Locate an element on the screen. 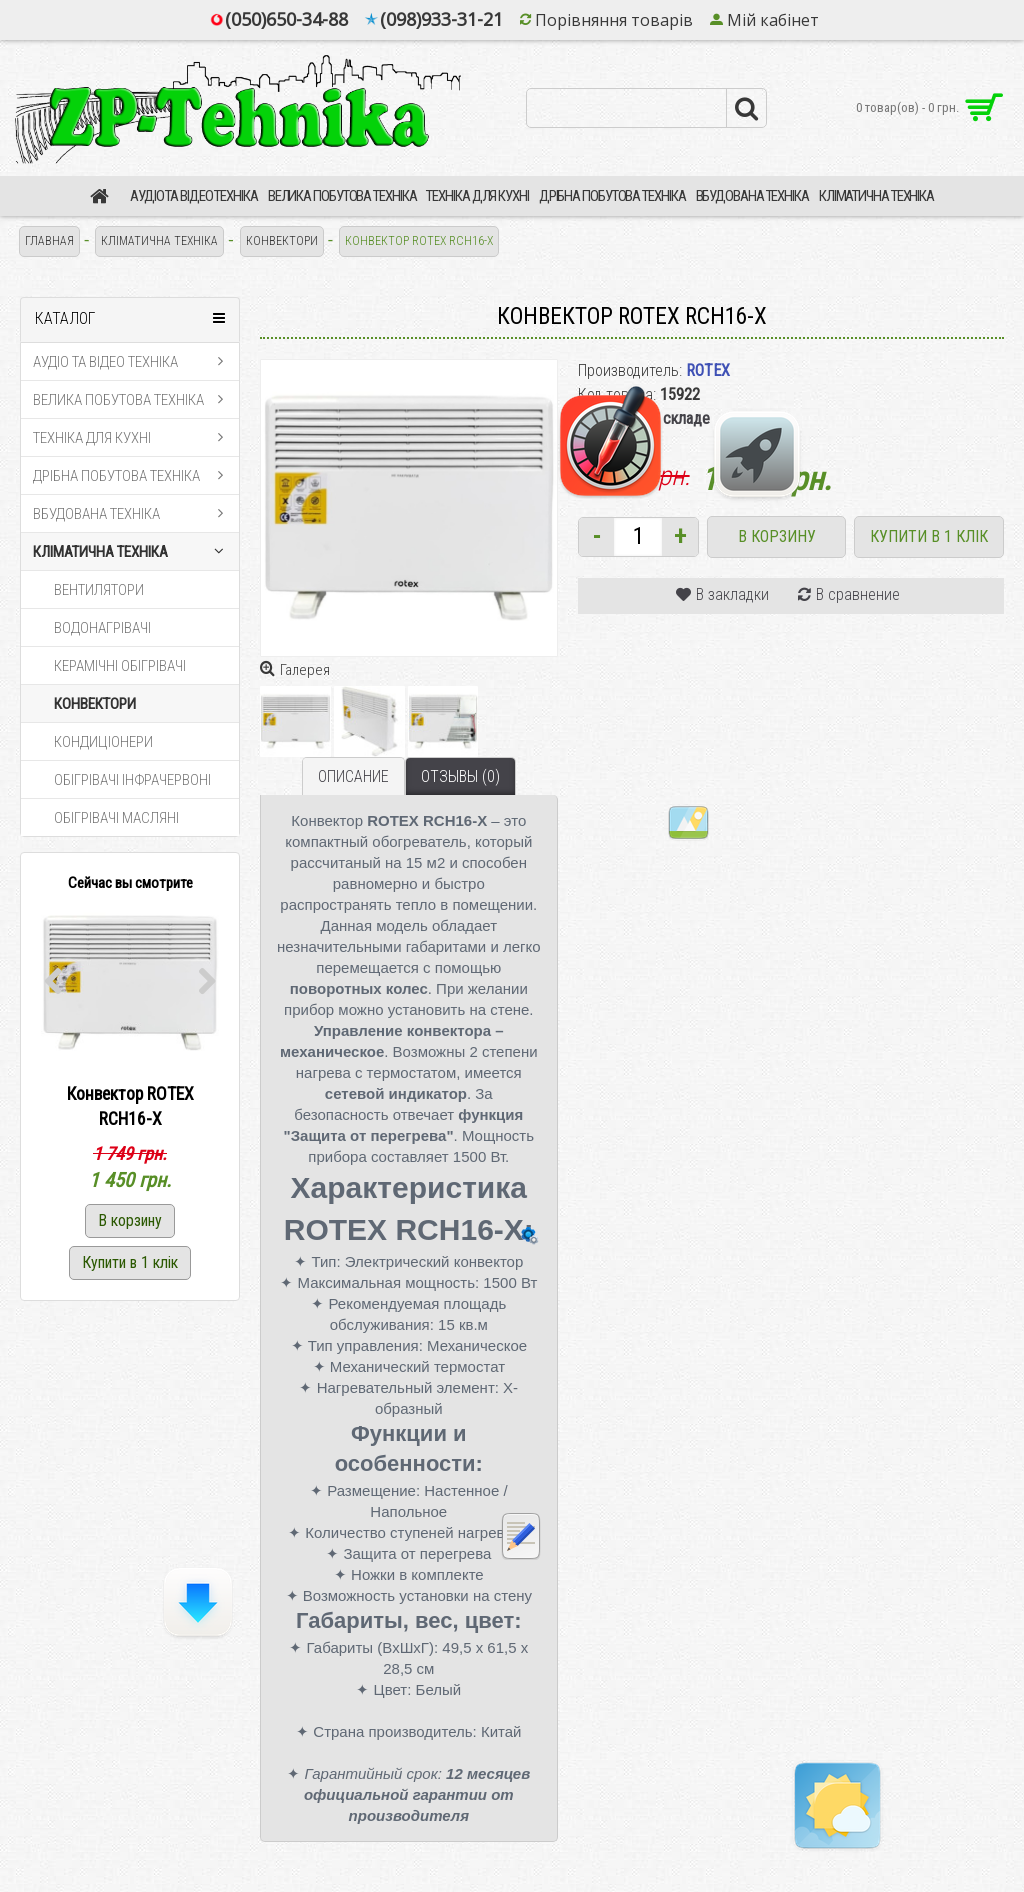 Image resolution: width=1024 pixels, height=1892 pixels. open system settings is located at coordinates (530, 1236).